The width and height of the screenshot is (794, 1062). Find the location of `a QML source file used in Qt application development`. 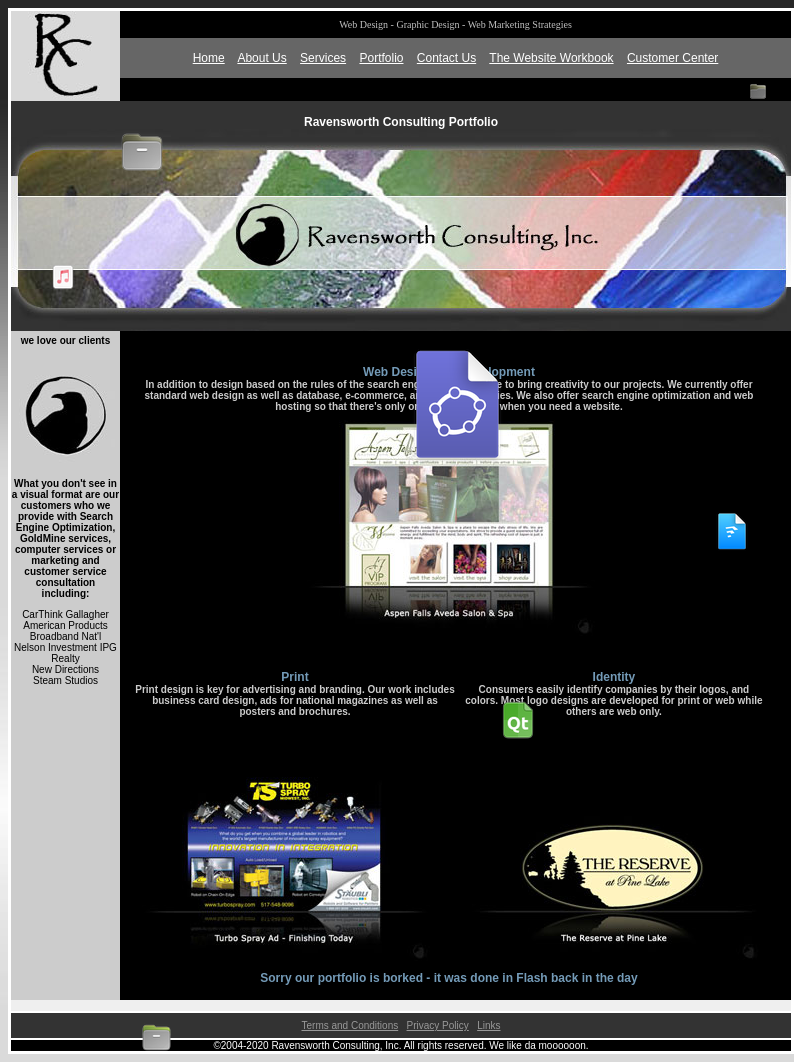

a QML source file used in Qt application development is located at coordinates (518, 720).